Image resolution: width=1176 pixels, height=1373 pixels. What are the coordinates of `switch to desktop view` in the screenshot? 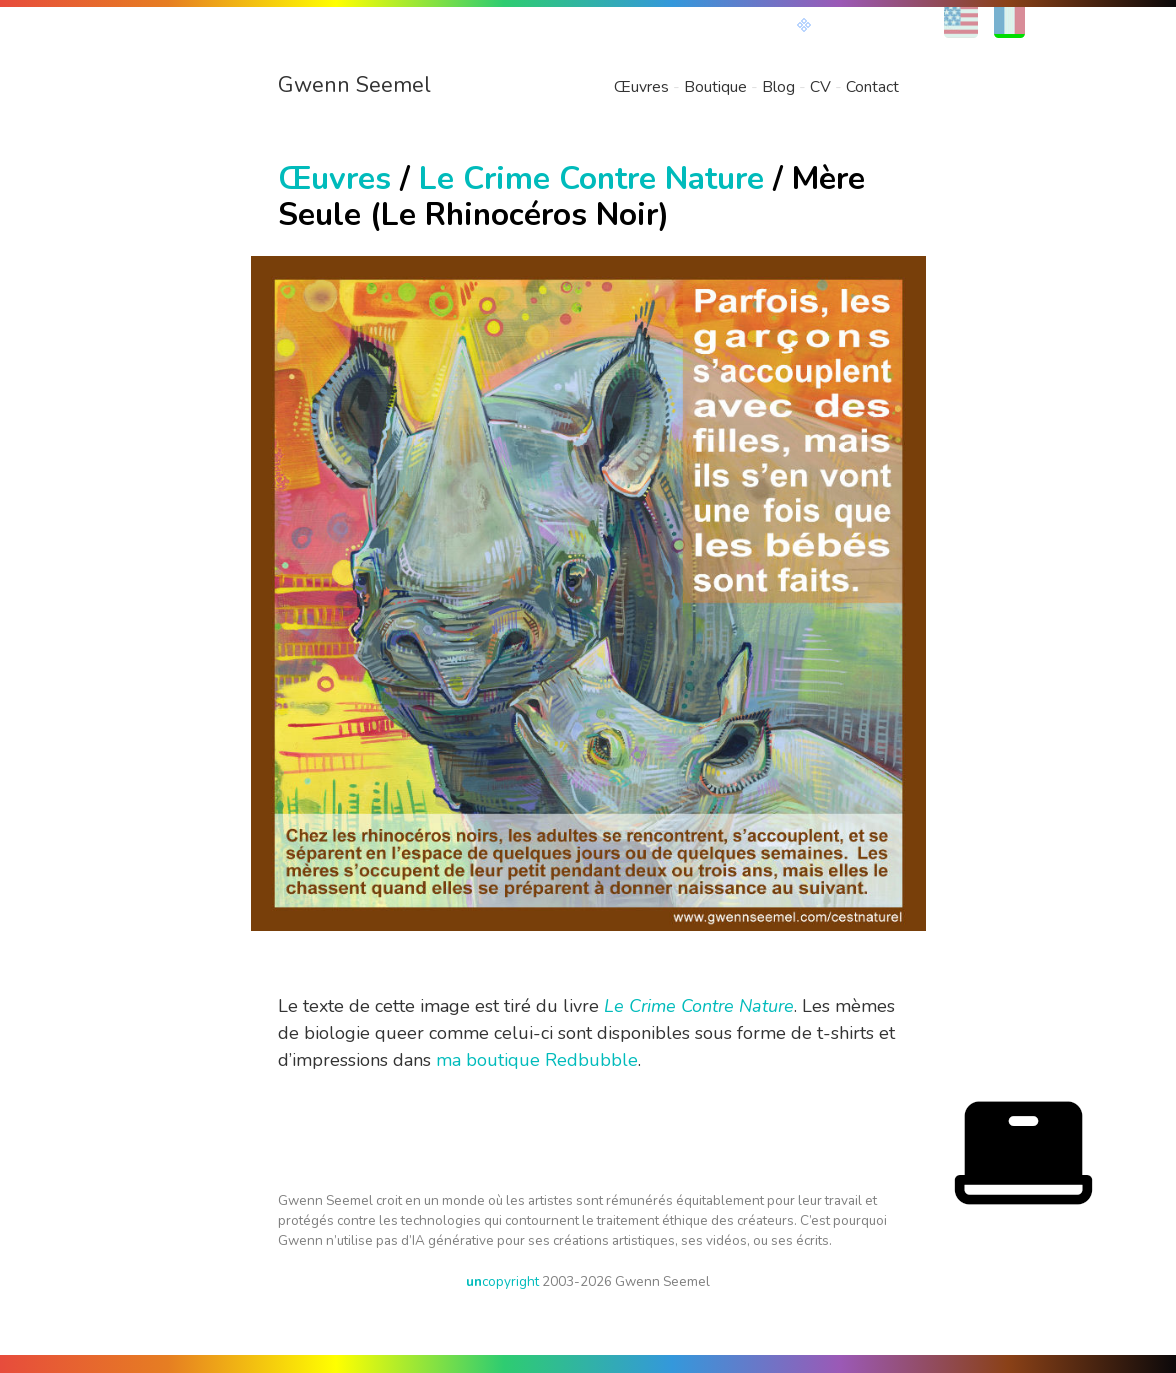 It's located at (1023, 1150).